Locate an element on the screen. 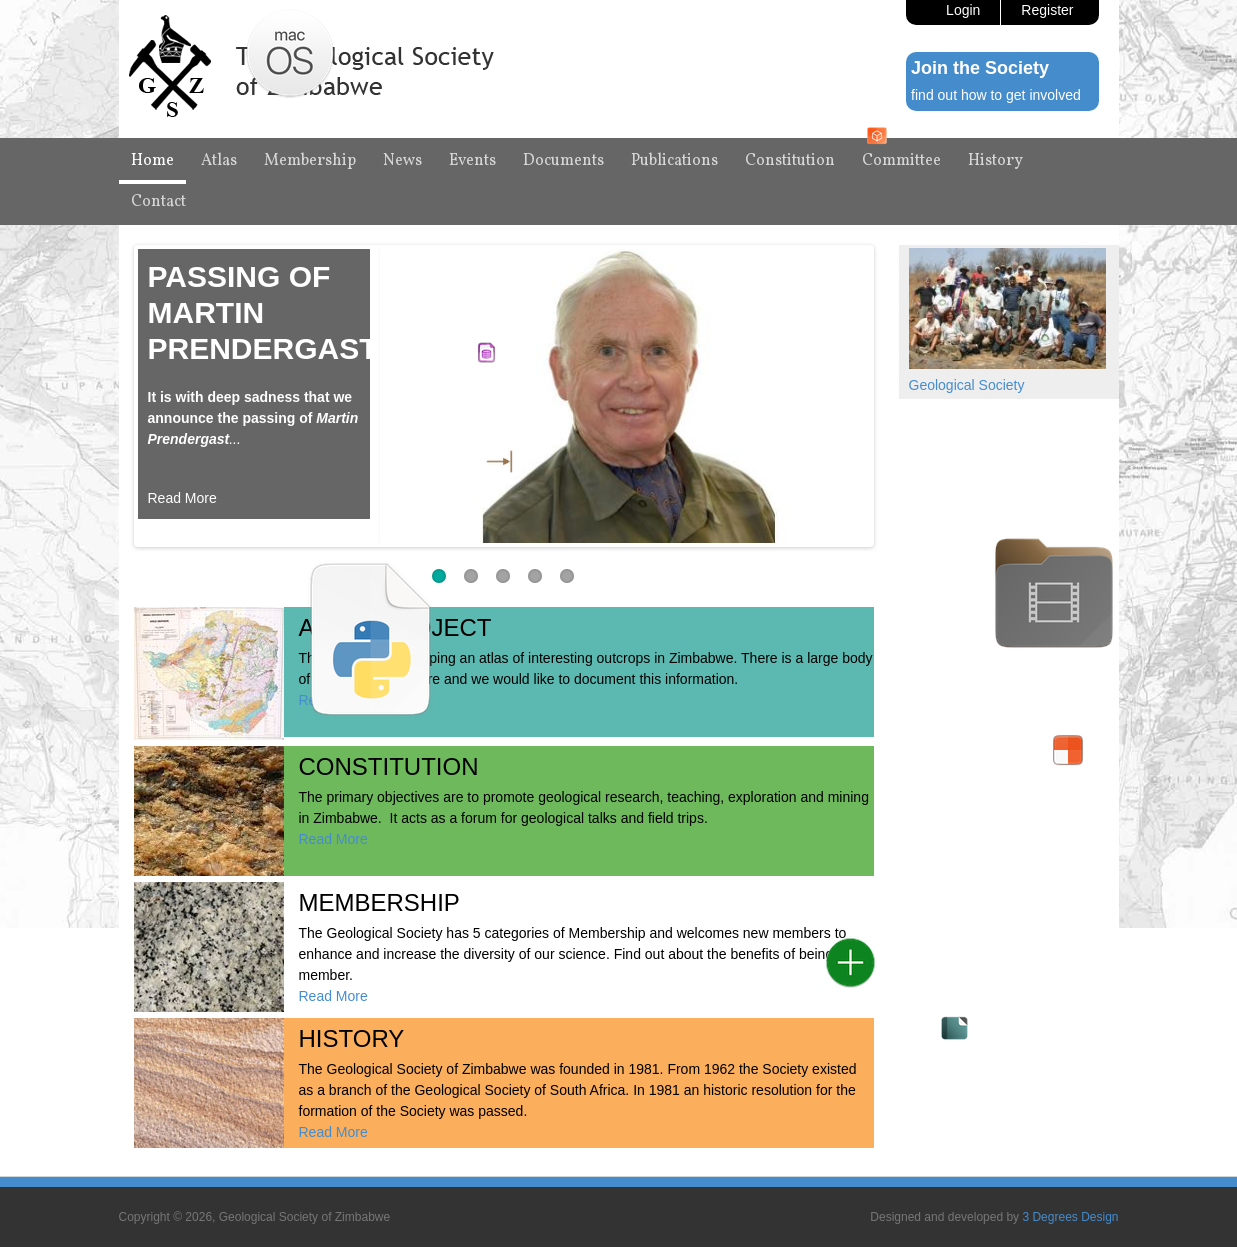 This screenshot has width=1237, height=1253. go to the last item or page is located at coordinates (499, 461).